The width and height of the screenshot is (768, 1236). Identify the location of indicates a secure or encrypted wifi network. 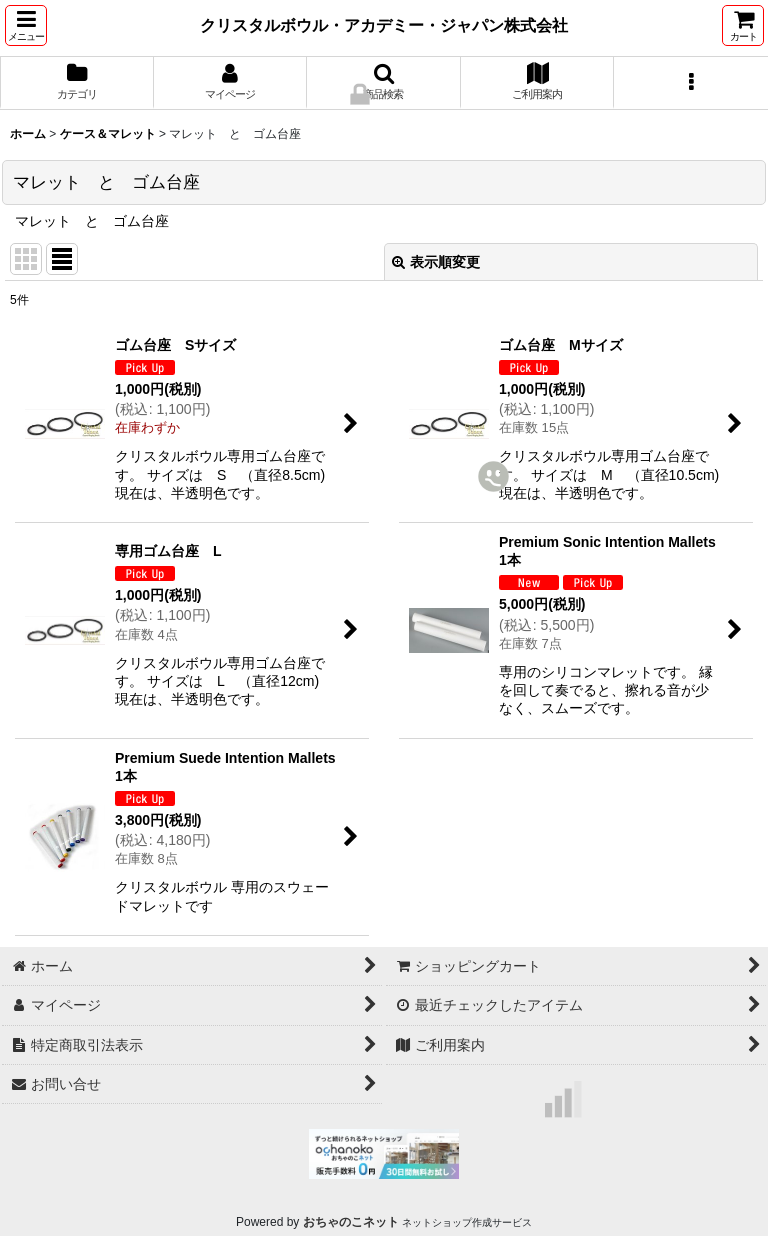
(360, 95).